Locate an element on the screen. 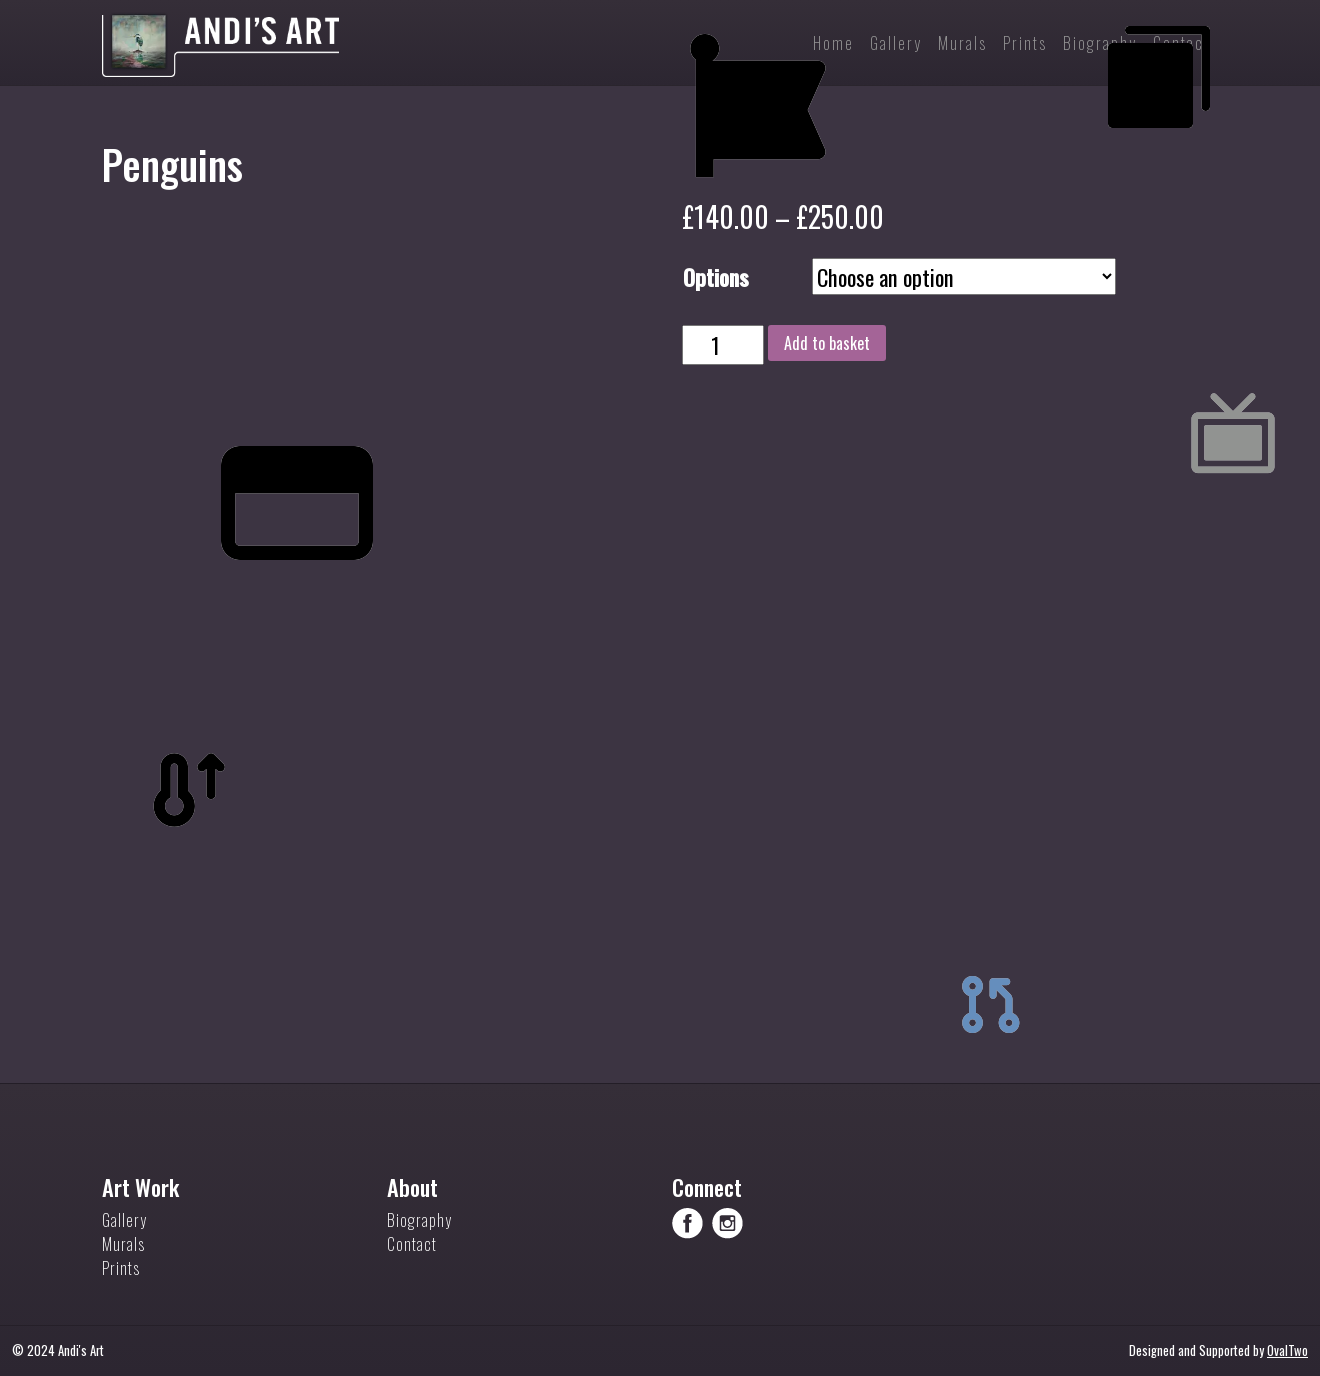 Image resolution: width=1320 pixels, height=1376 pixels. copy to clipboard is located at coordinates (1159, 77).